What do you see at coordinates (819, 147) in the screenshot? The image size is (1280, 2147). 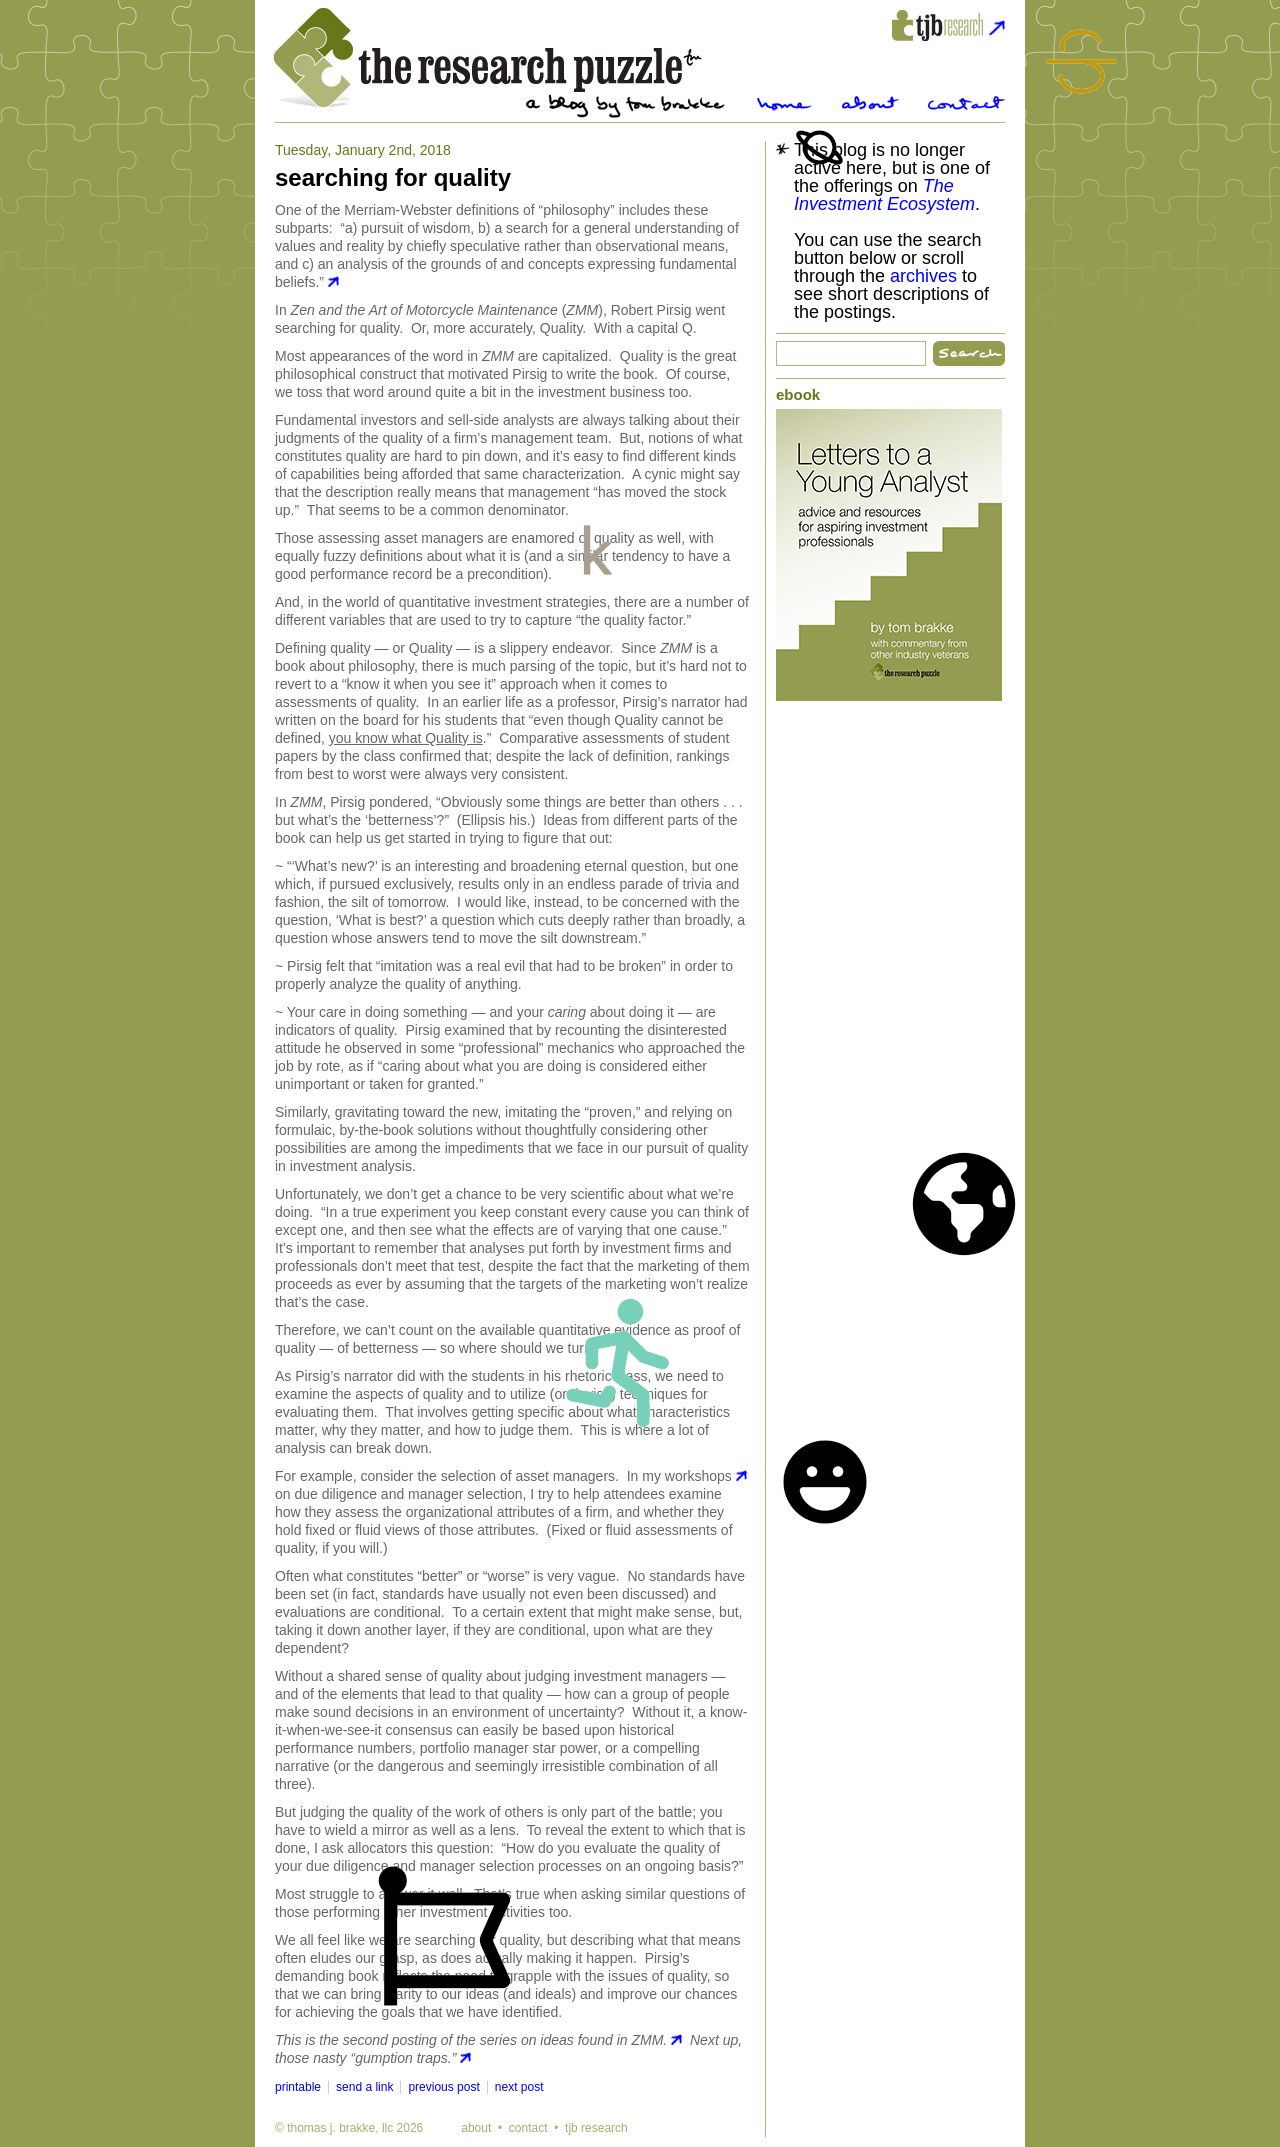 I see `explore global or worldwide content` at bounding box center [819, 147].